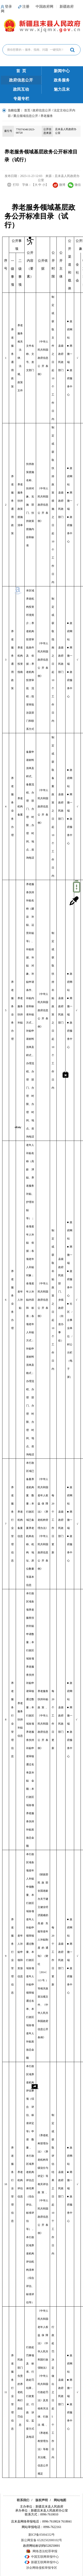 The image size is (83, 2576). What do you see at coordinates (74, 901) in the screenshot?
I see `select a color from the canvas` at bounding box center [74, 901].